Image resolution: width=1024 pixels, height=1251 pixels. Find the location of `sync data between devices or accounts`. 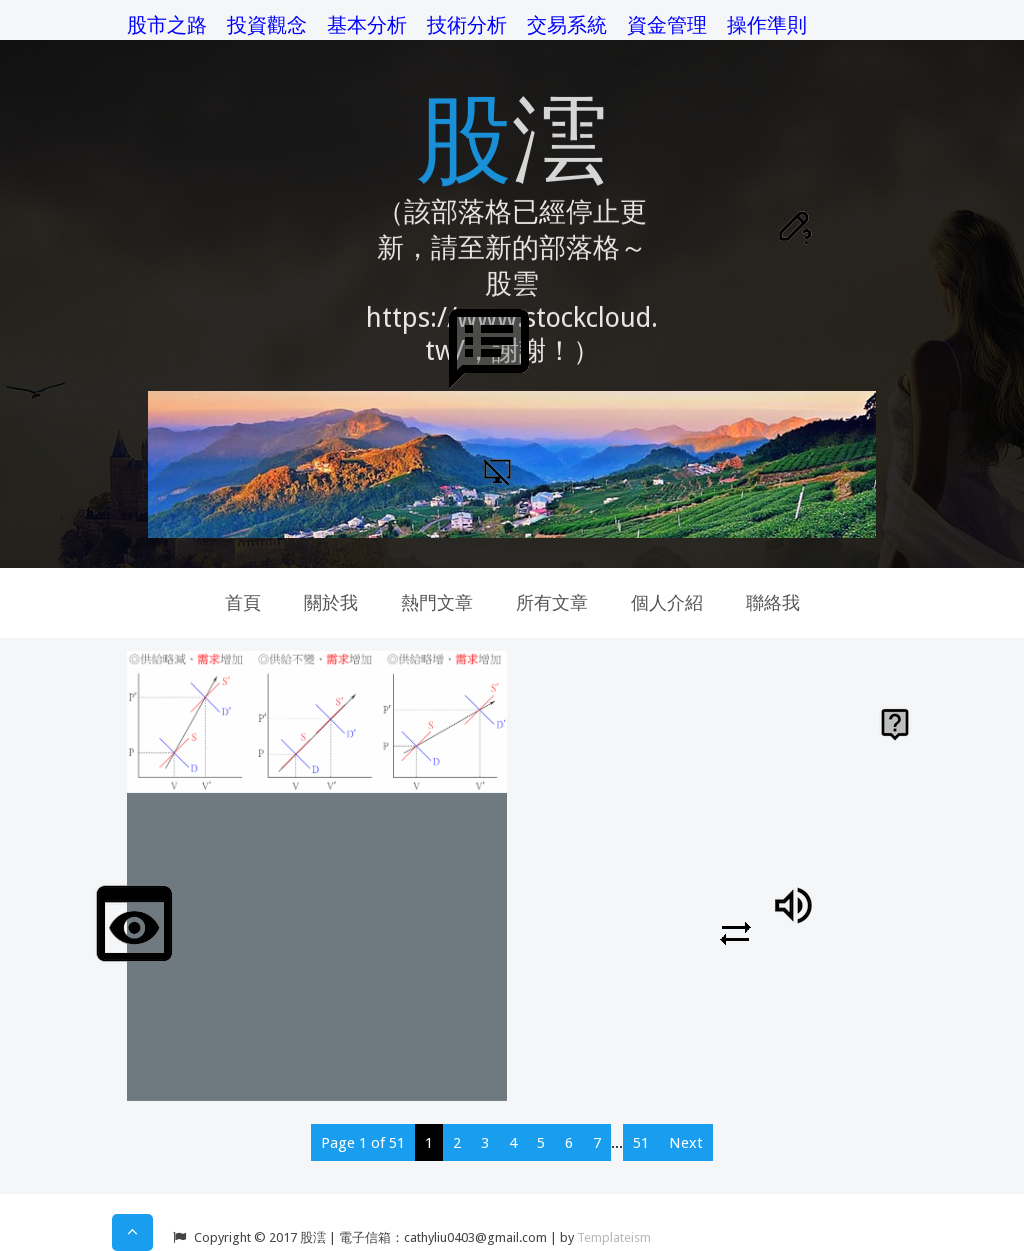

sync data between devices or accounts is located at coordinates (735, 933).